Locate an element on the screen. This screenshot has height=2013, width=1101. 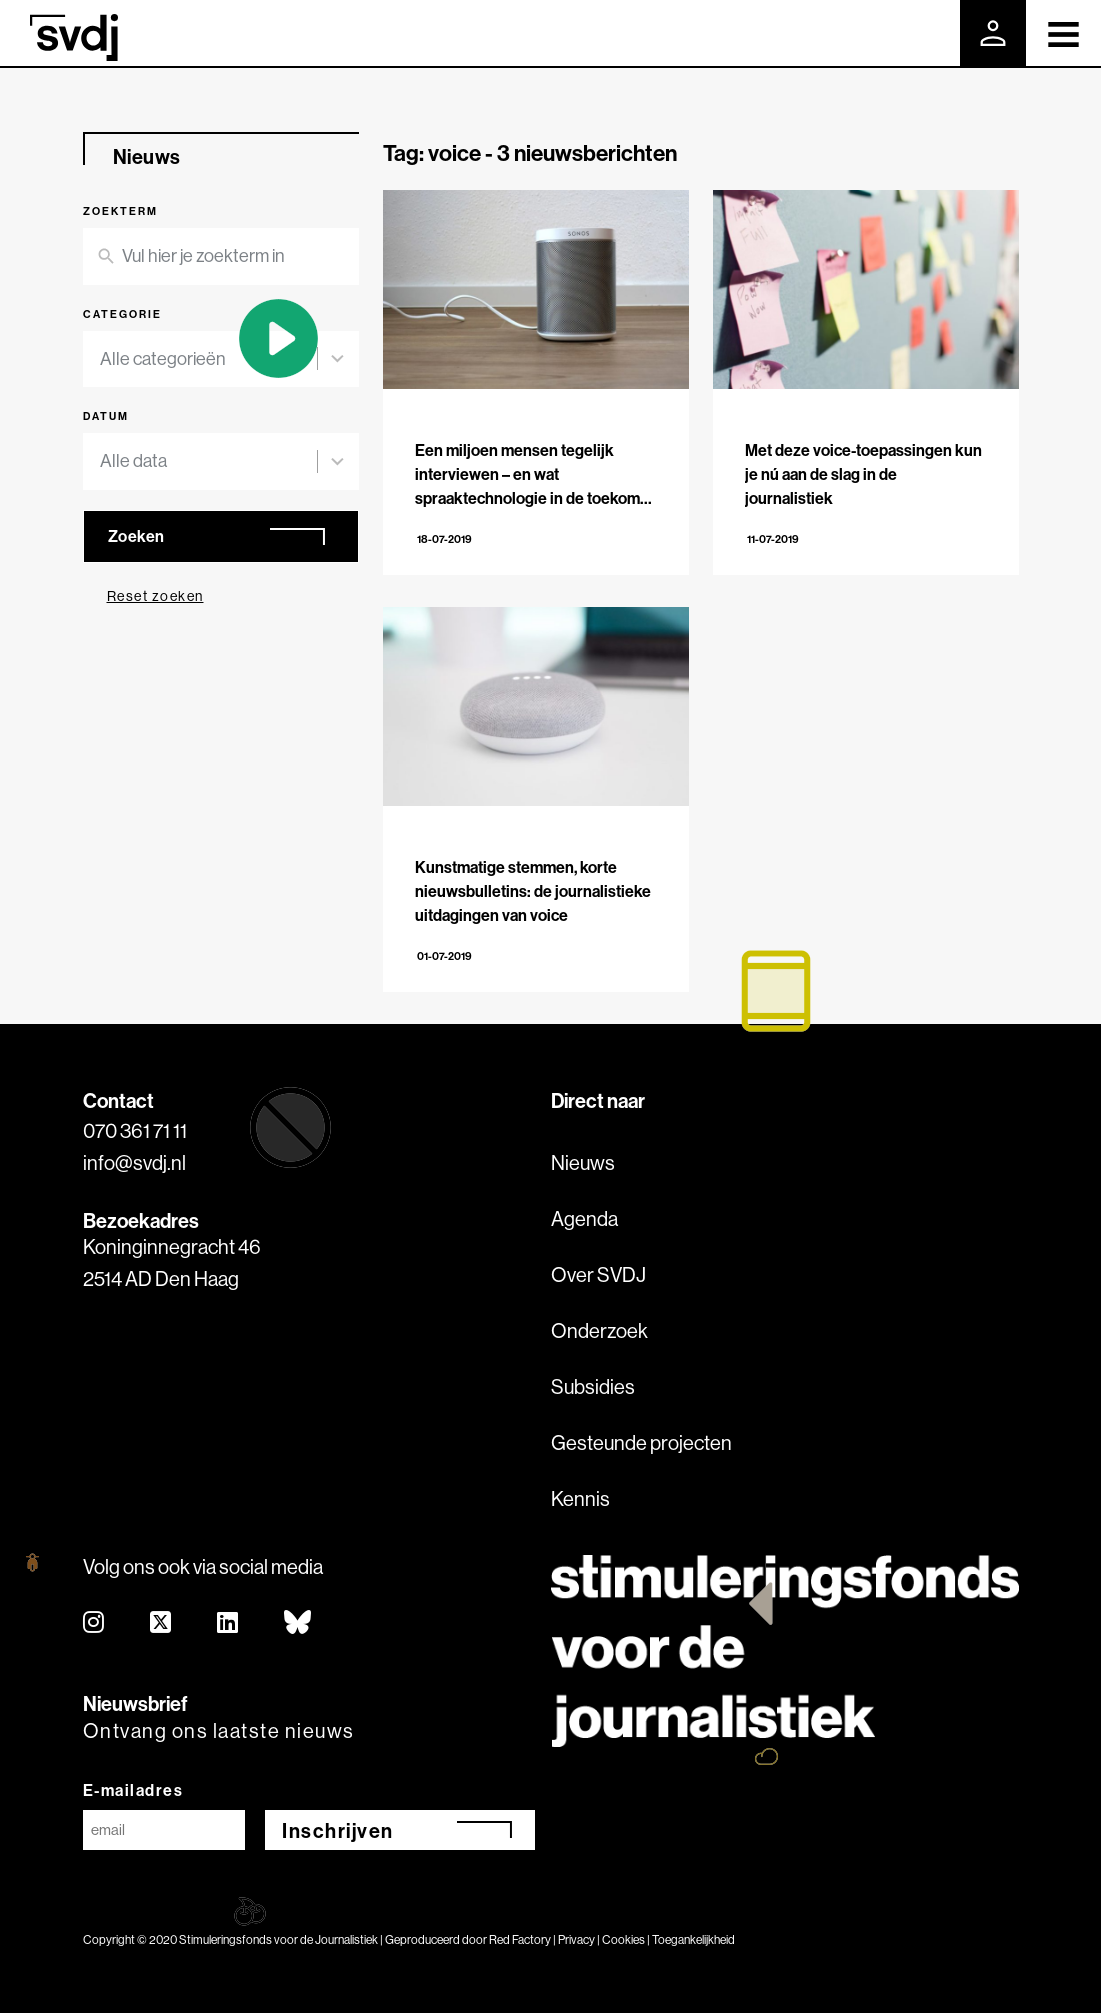
play media or video content is located at coordinates (278, 338).